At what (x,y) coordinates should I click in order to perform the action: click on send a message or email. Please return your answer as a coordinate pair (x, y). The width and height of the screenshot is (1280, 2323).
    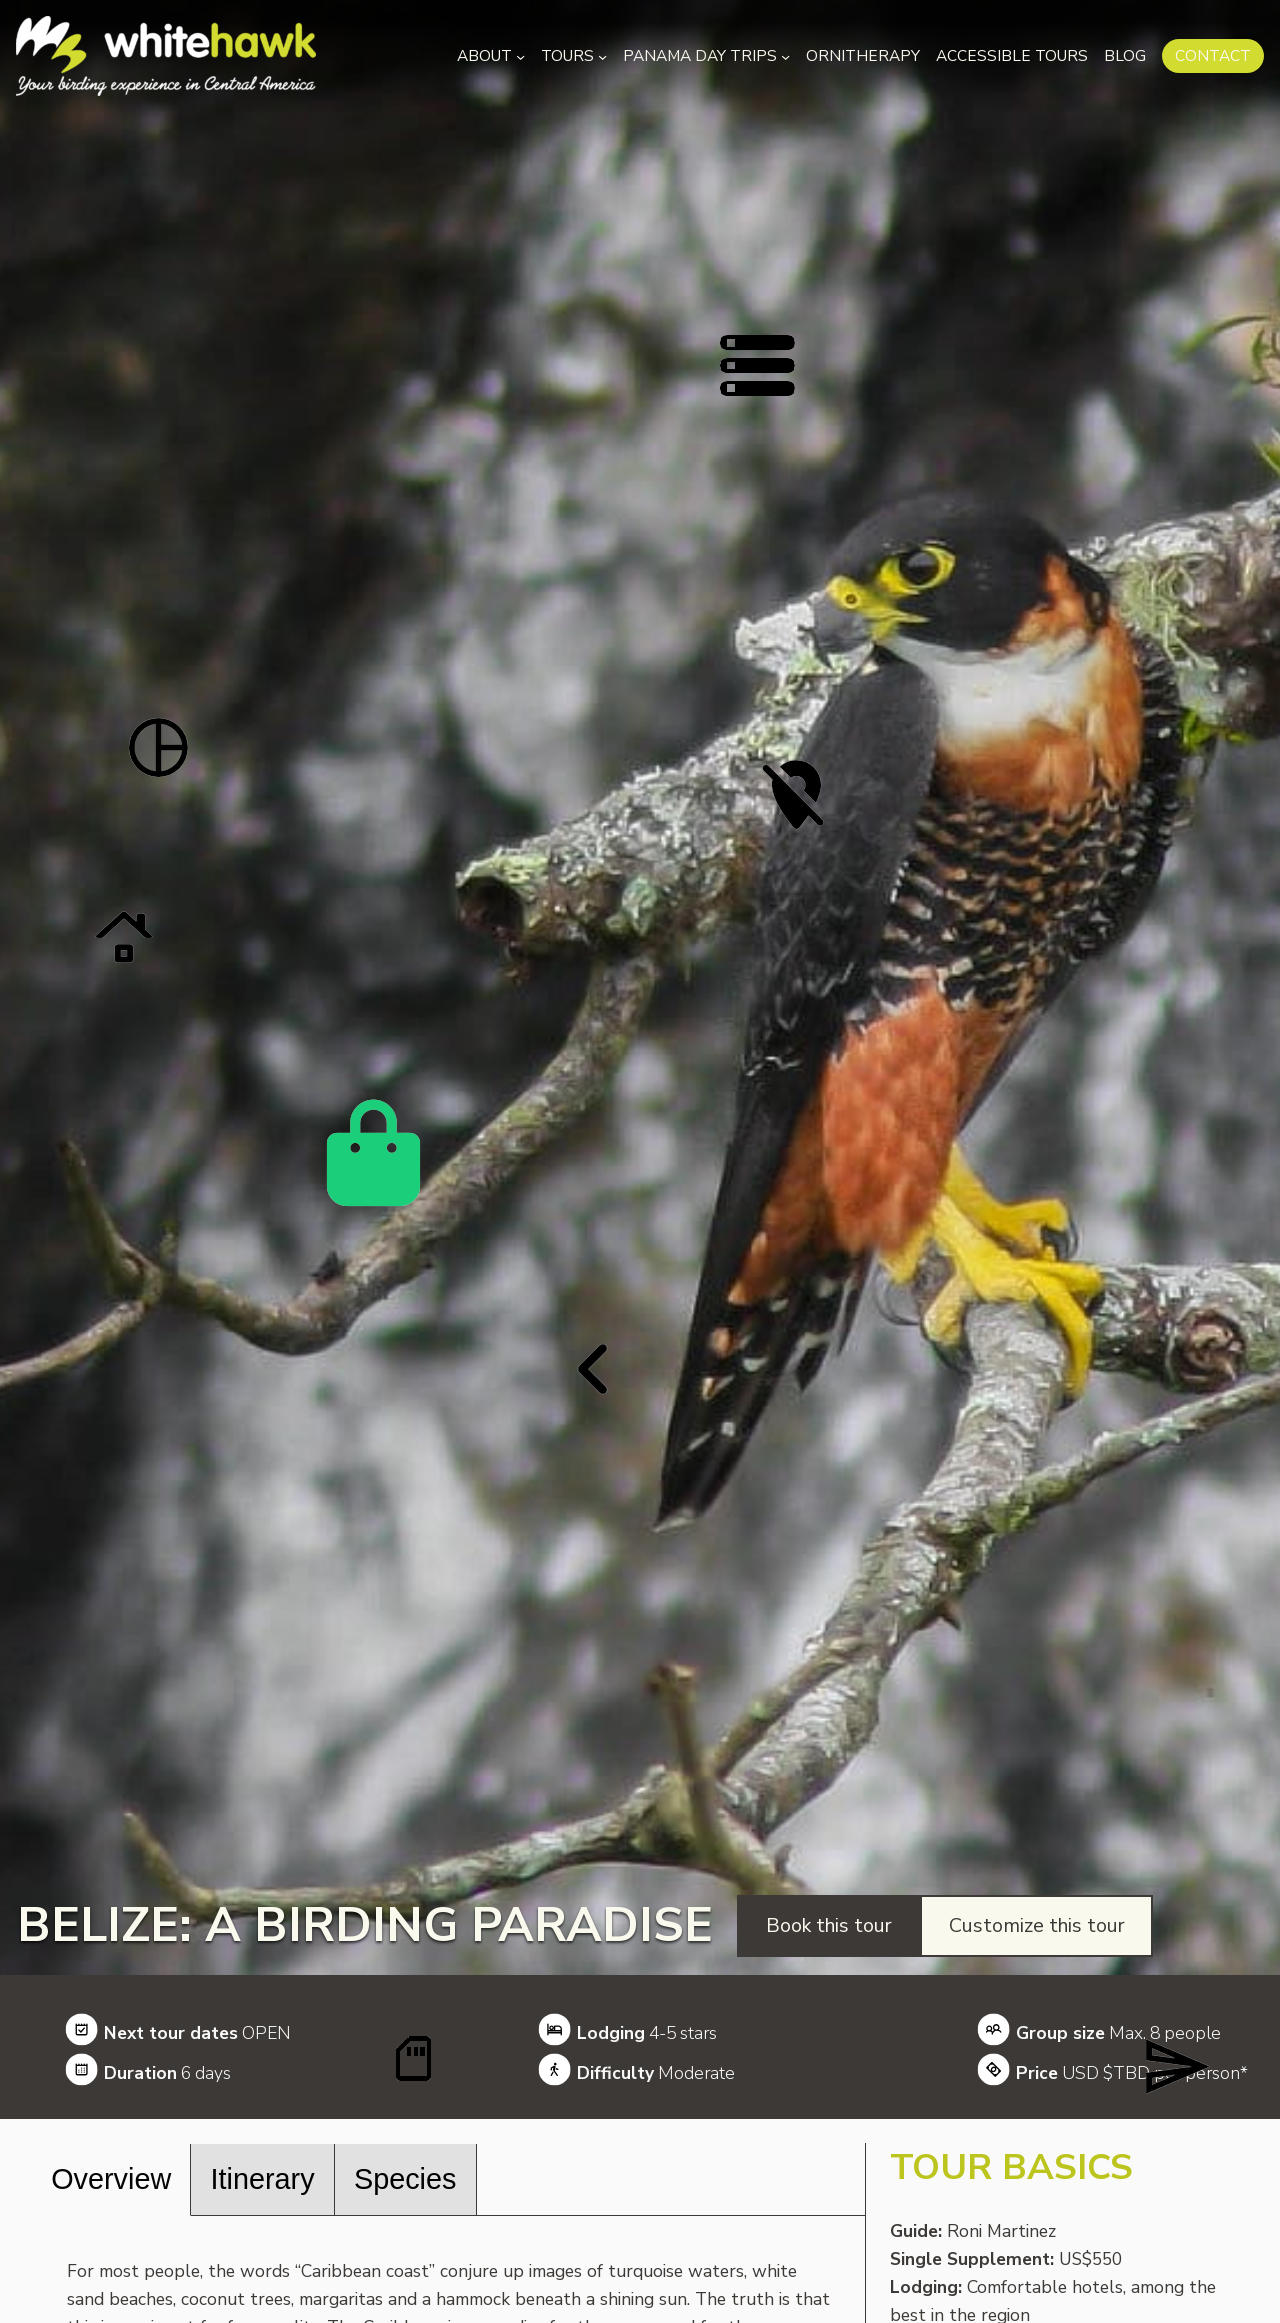
    Looking at the image, I should click on (1176, 2066).